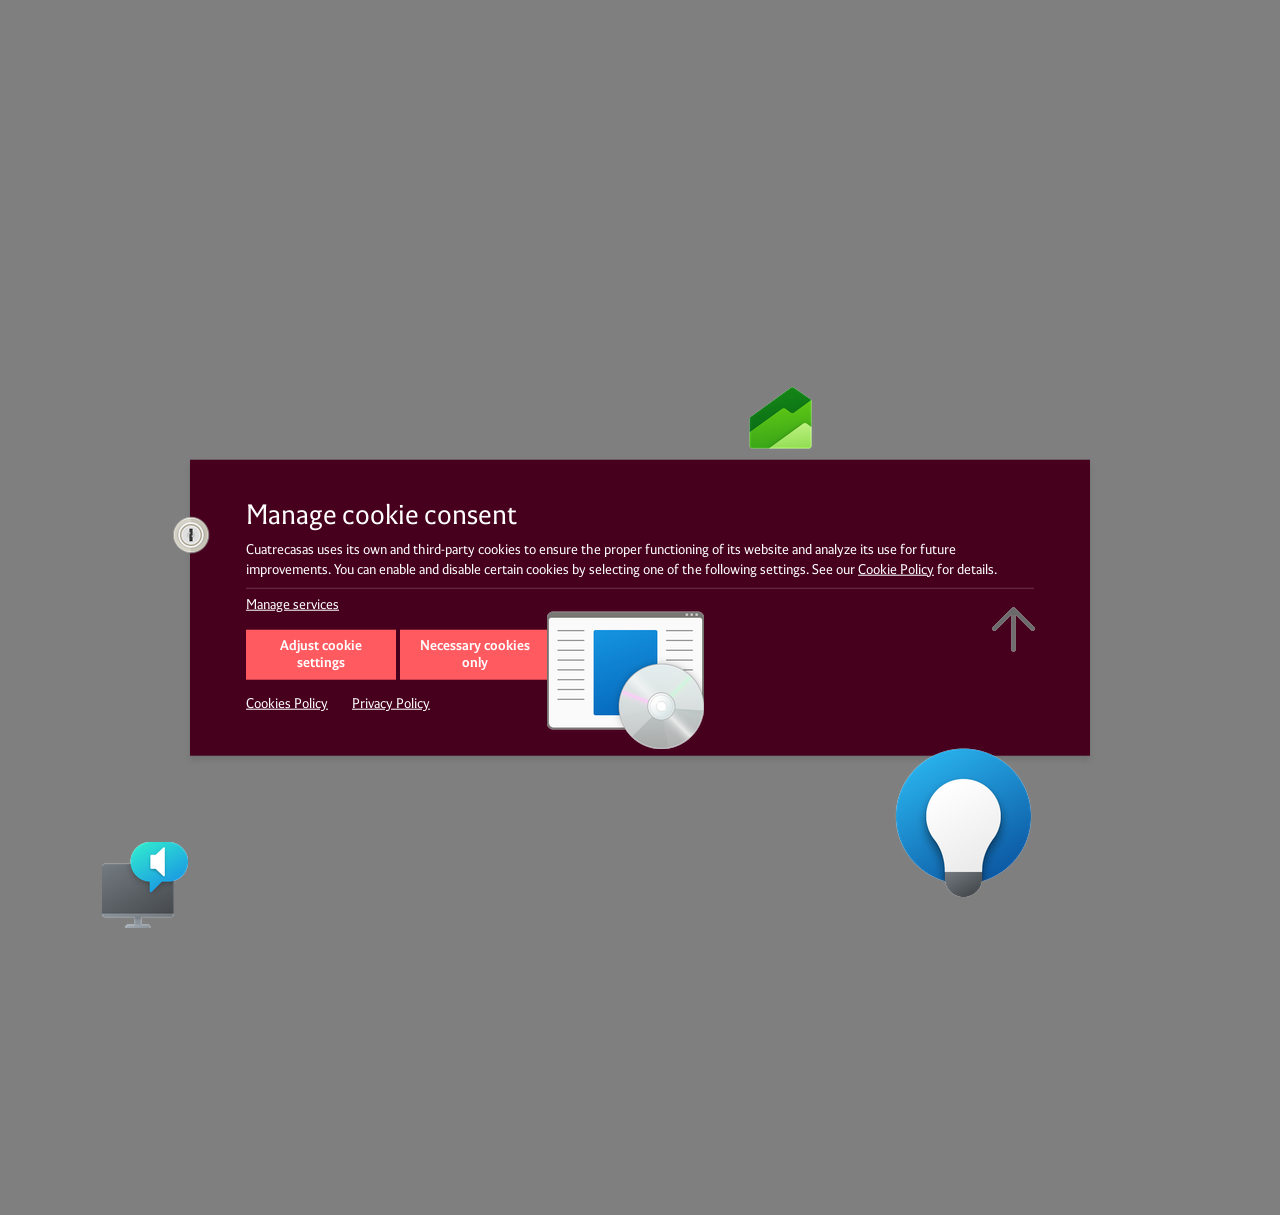 Image resolution: width=1280 pixels, height=1215 pixels. Describe the element at coordinates (145, 885) in the screenshot. I see `open the narrator accessibility app` at that location.